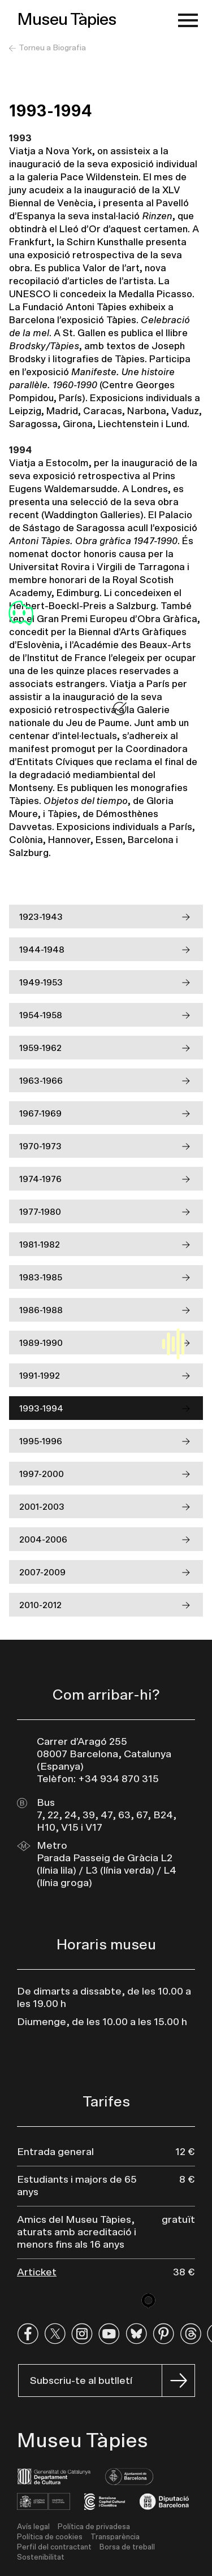 This screenshot has width=212, height=2576. What do you see at coordinates (21, 613) in the screenshot?
I see `open the aiqfome food delivery app` at bounding box center [21, 613].